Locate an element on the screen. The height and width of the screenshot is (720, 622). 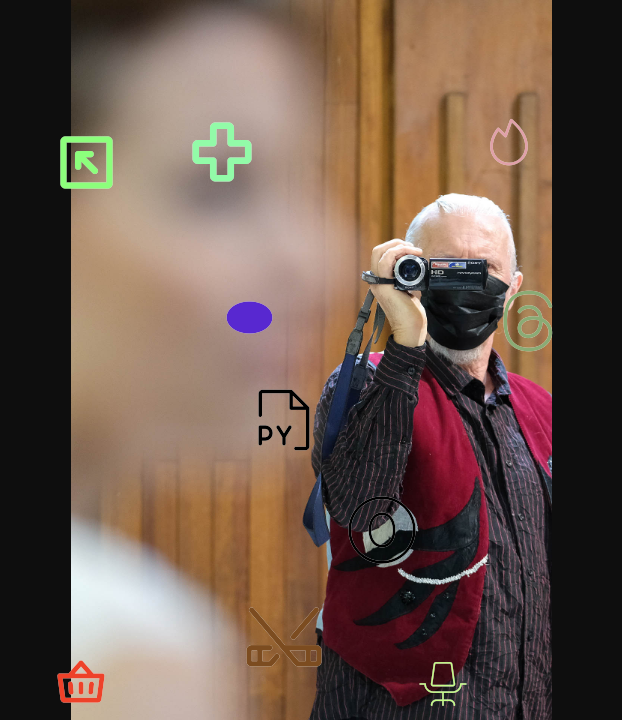
a filled oval shape indicator is located at coordinates (249, 317).